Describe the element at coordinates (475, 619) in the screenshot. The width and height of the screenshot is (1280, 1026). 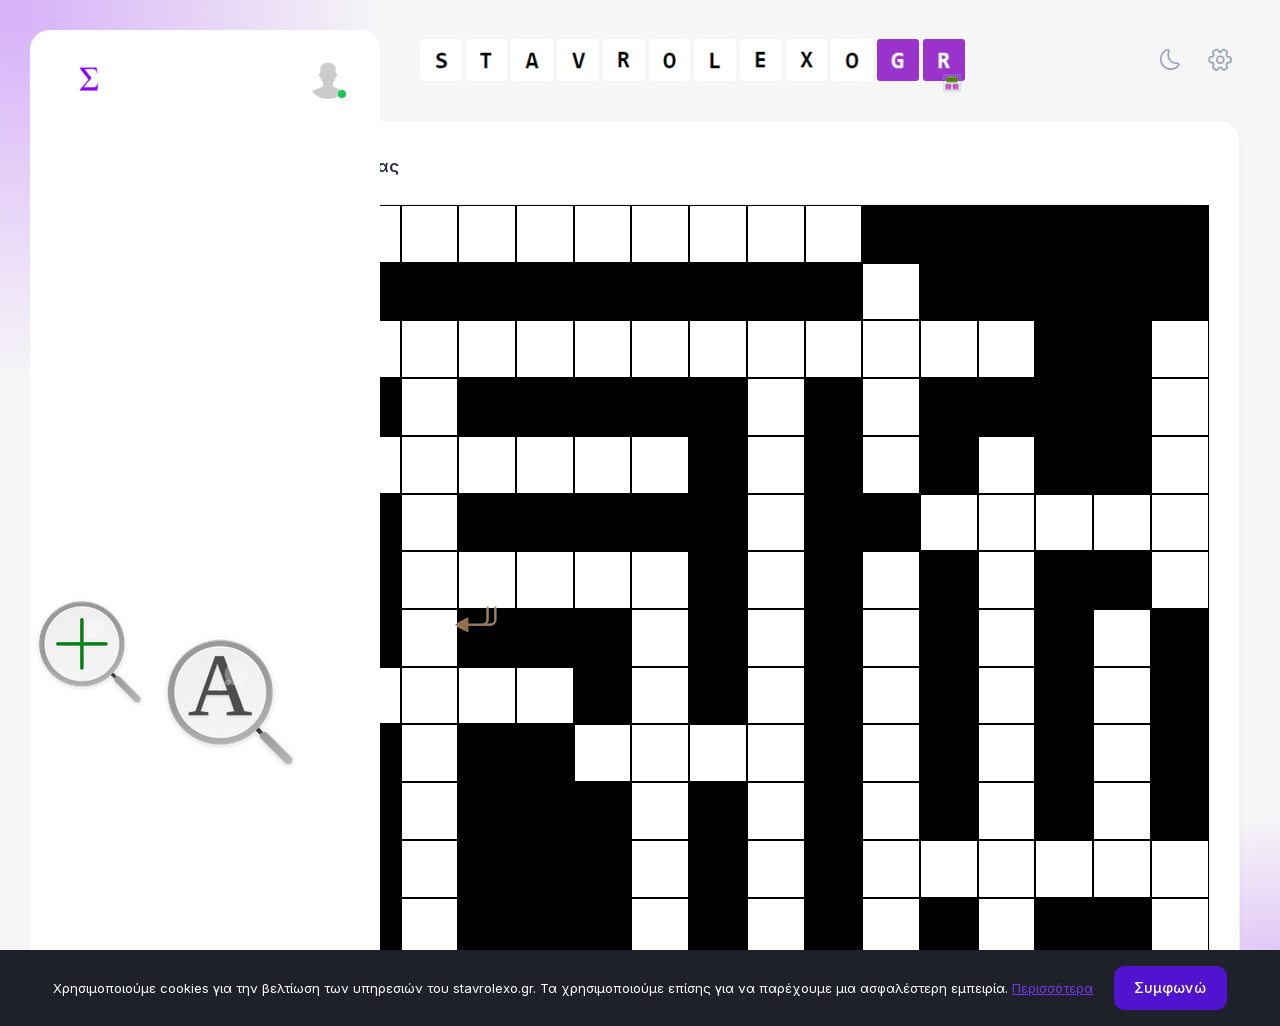
I see `reply to all recipients in an email thread` at that location.